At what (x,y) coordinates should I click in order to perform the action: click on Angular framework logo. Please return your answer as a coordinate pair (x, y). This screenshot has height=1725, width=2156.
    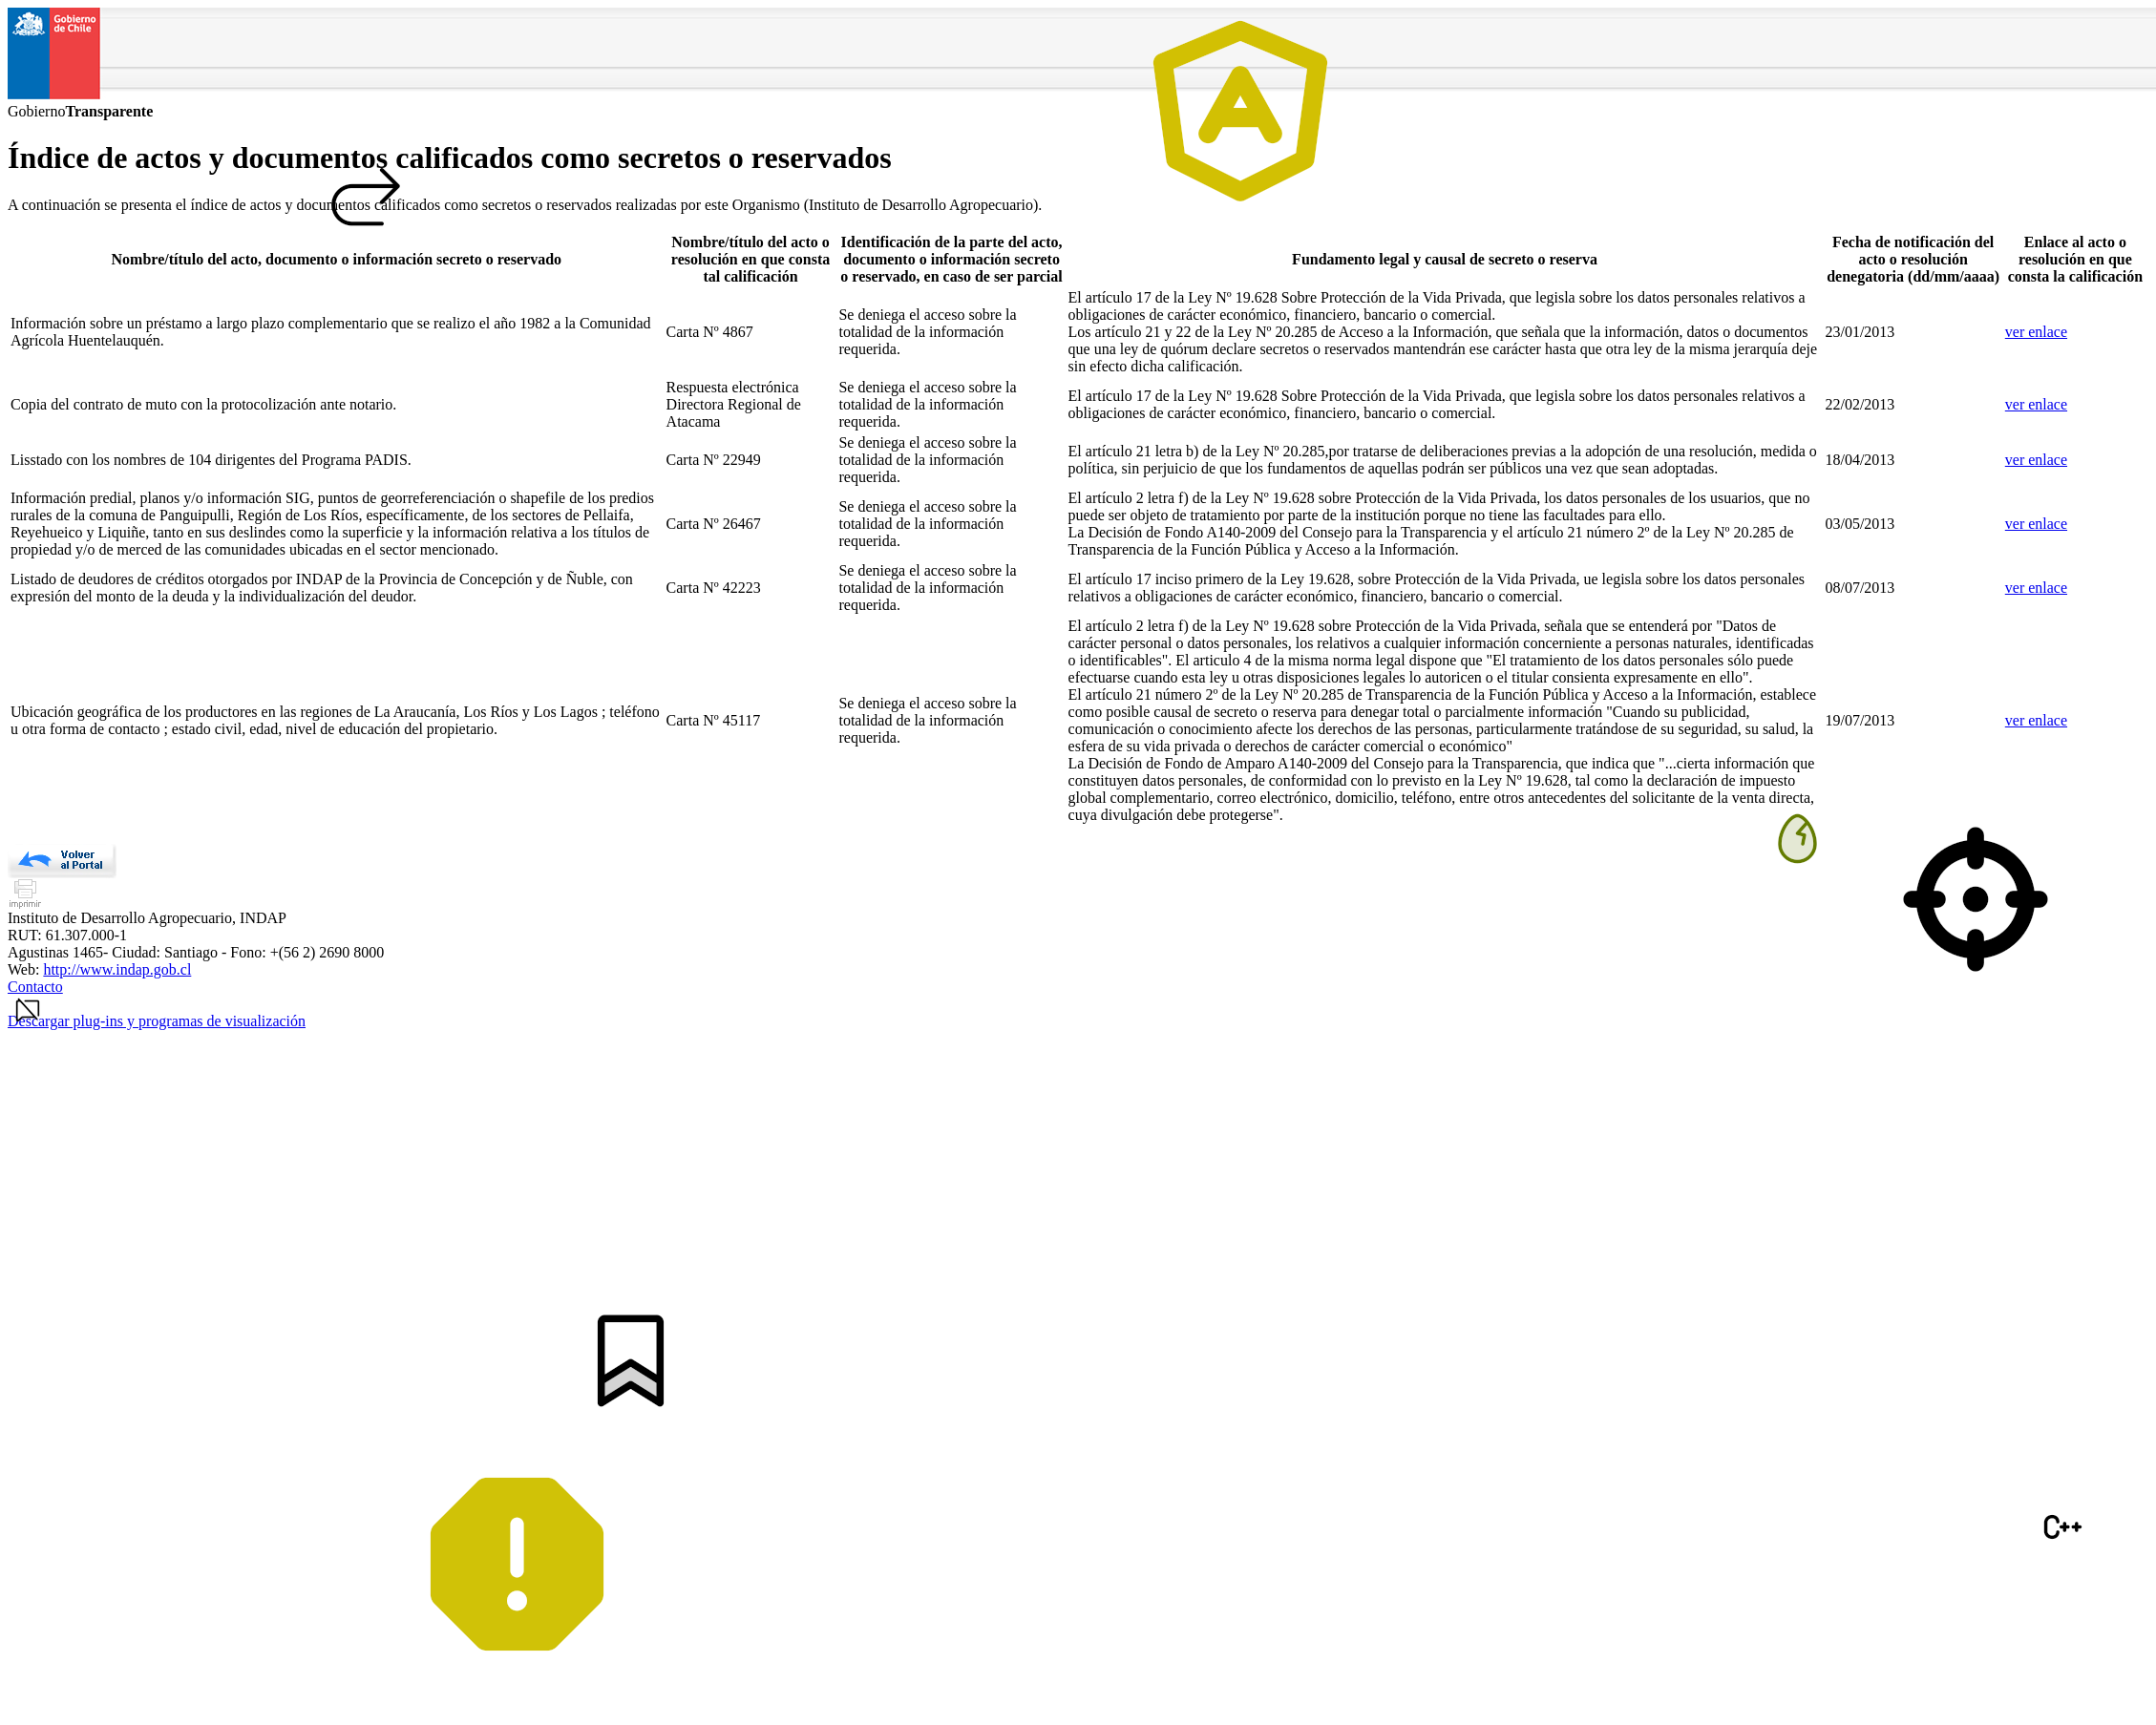
    Looking at the image, I should click on (1240, 108).